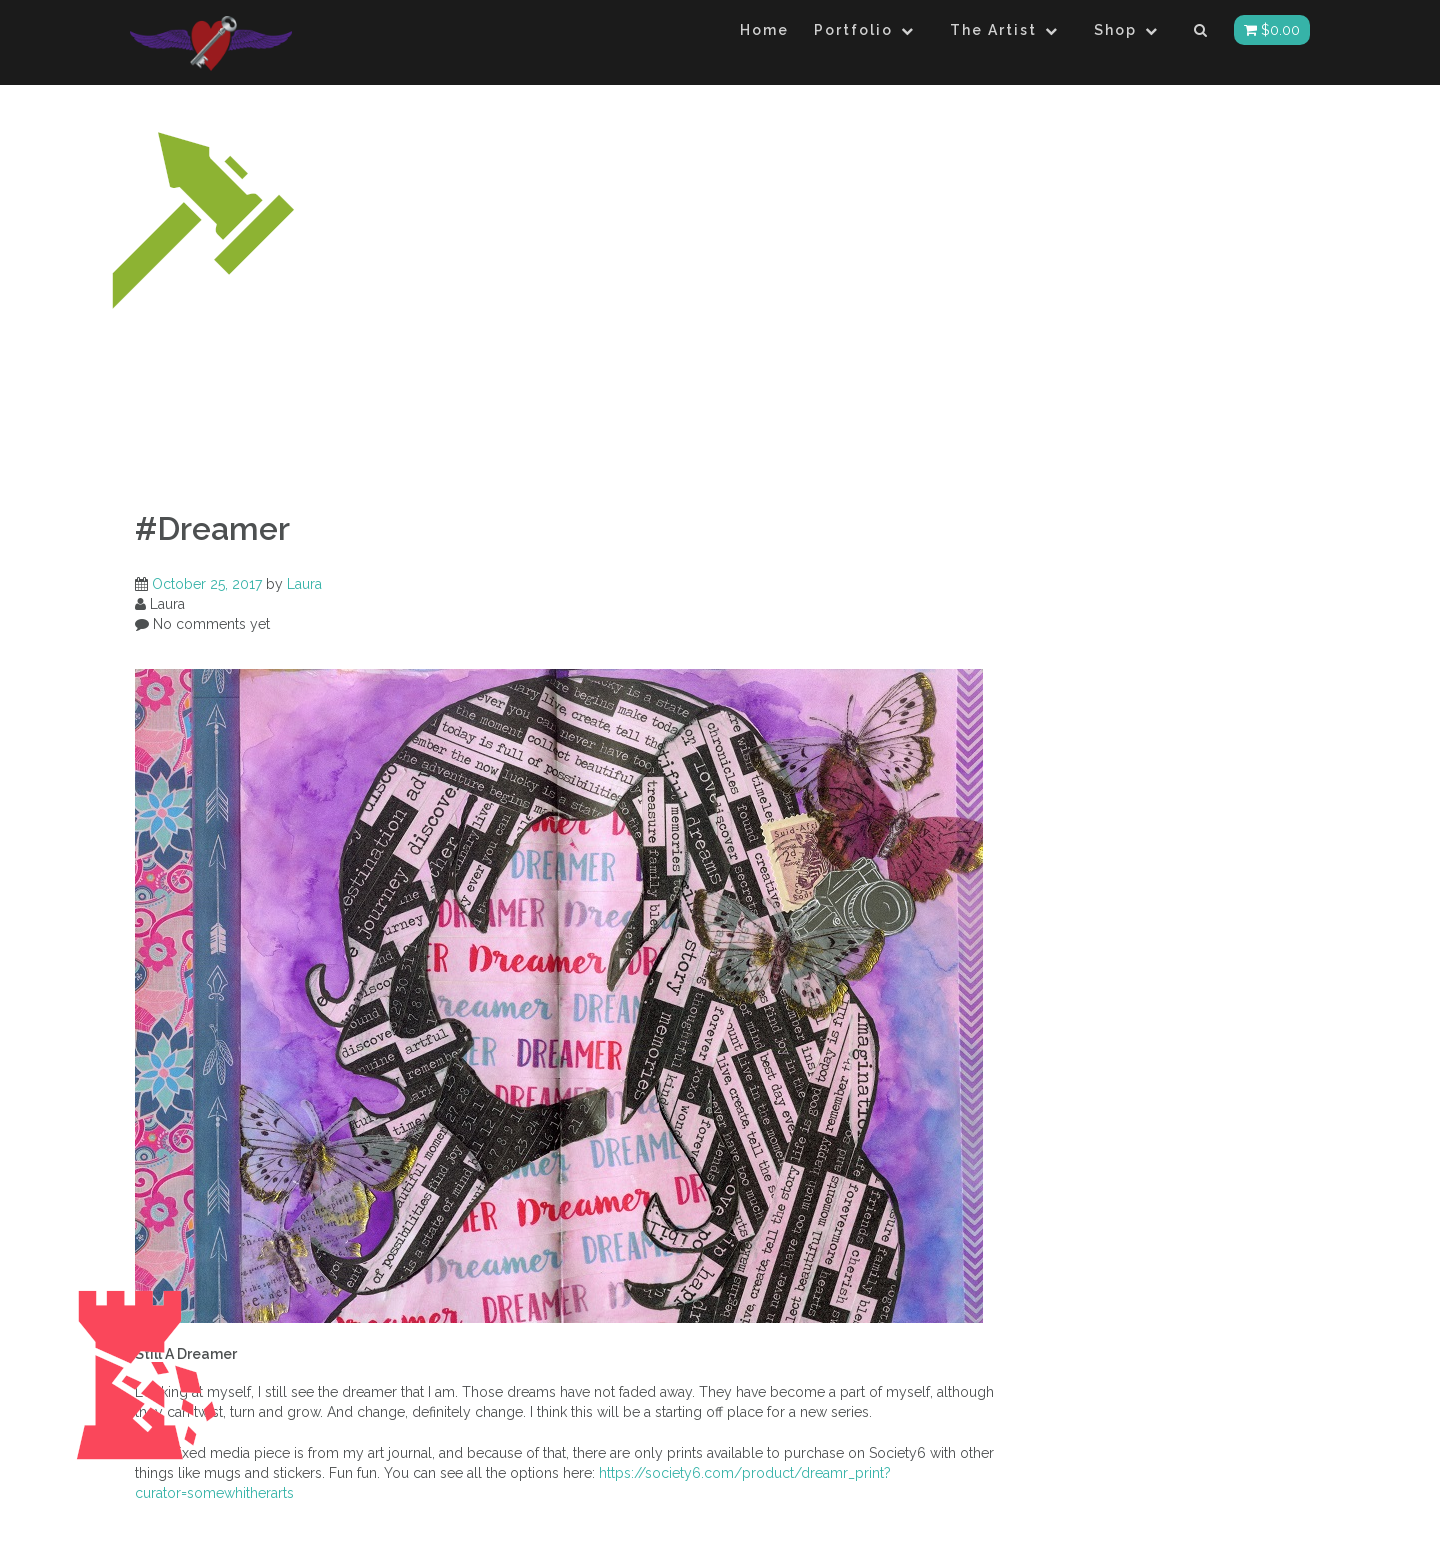 The width and height of the screenshot is (1440, 1545). What do you see at coordinates (208, 225) in the screenshot?
I see `access building or crafting tools` at bounding box center [208, 225].